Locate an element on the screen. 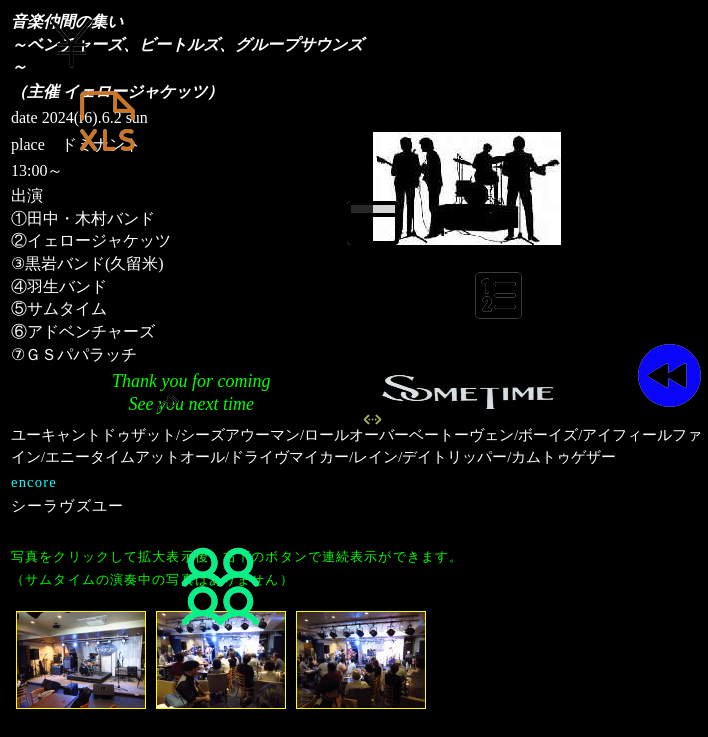 This screenshot has height=737, width=708. view prices in japanese yen is located at coordinates (71, 42).